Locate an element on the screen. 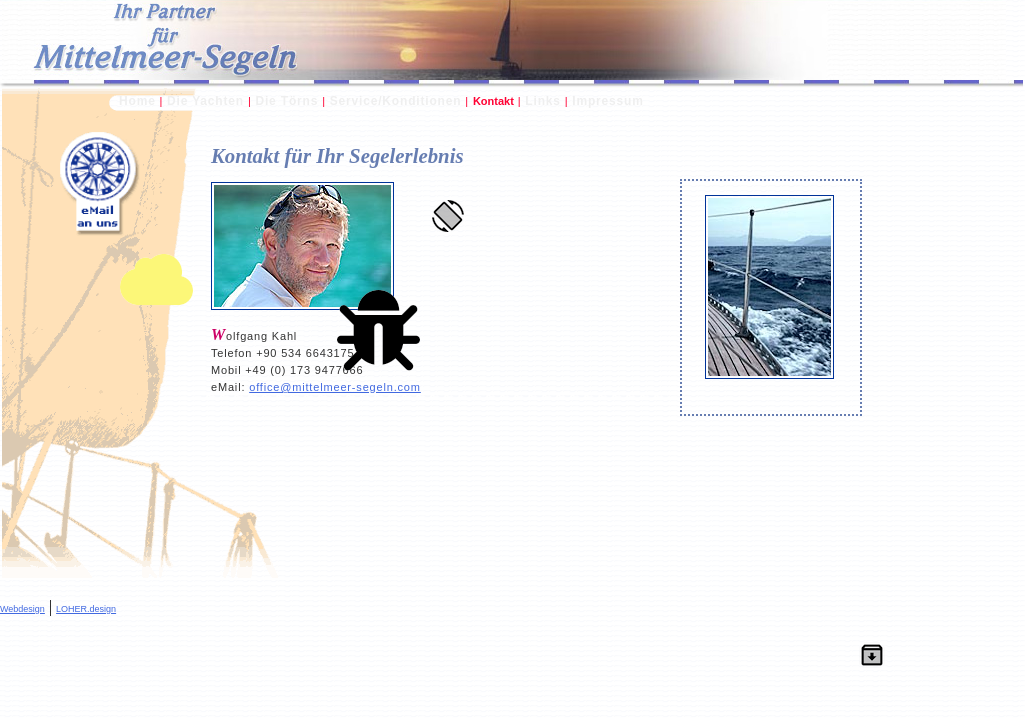 The width and height of the screenshot is (1025, 720). cloud storage or sync status is located at coordinates (156, 279).